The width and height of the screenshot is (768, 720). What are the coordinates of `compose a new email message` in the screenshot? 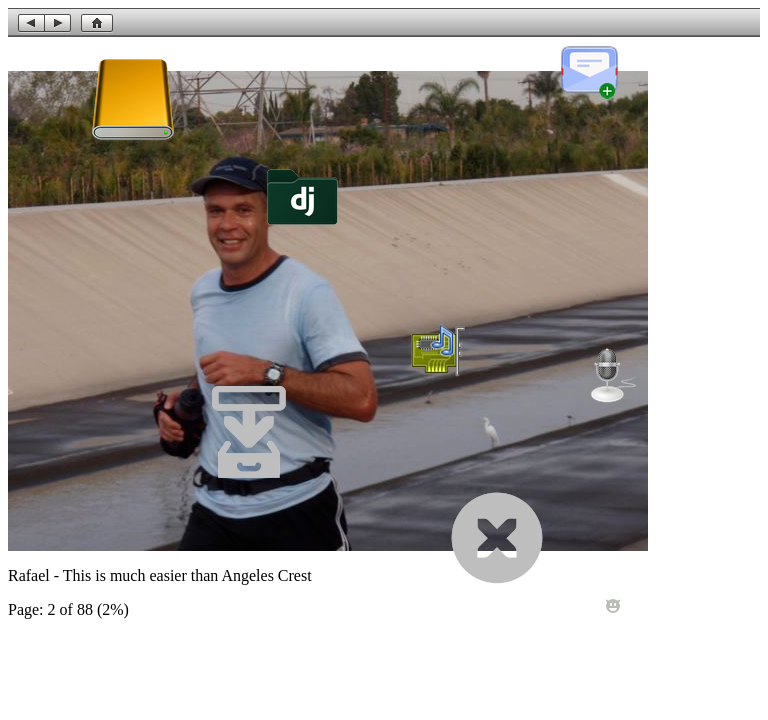 It's located at (589, 69).